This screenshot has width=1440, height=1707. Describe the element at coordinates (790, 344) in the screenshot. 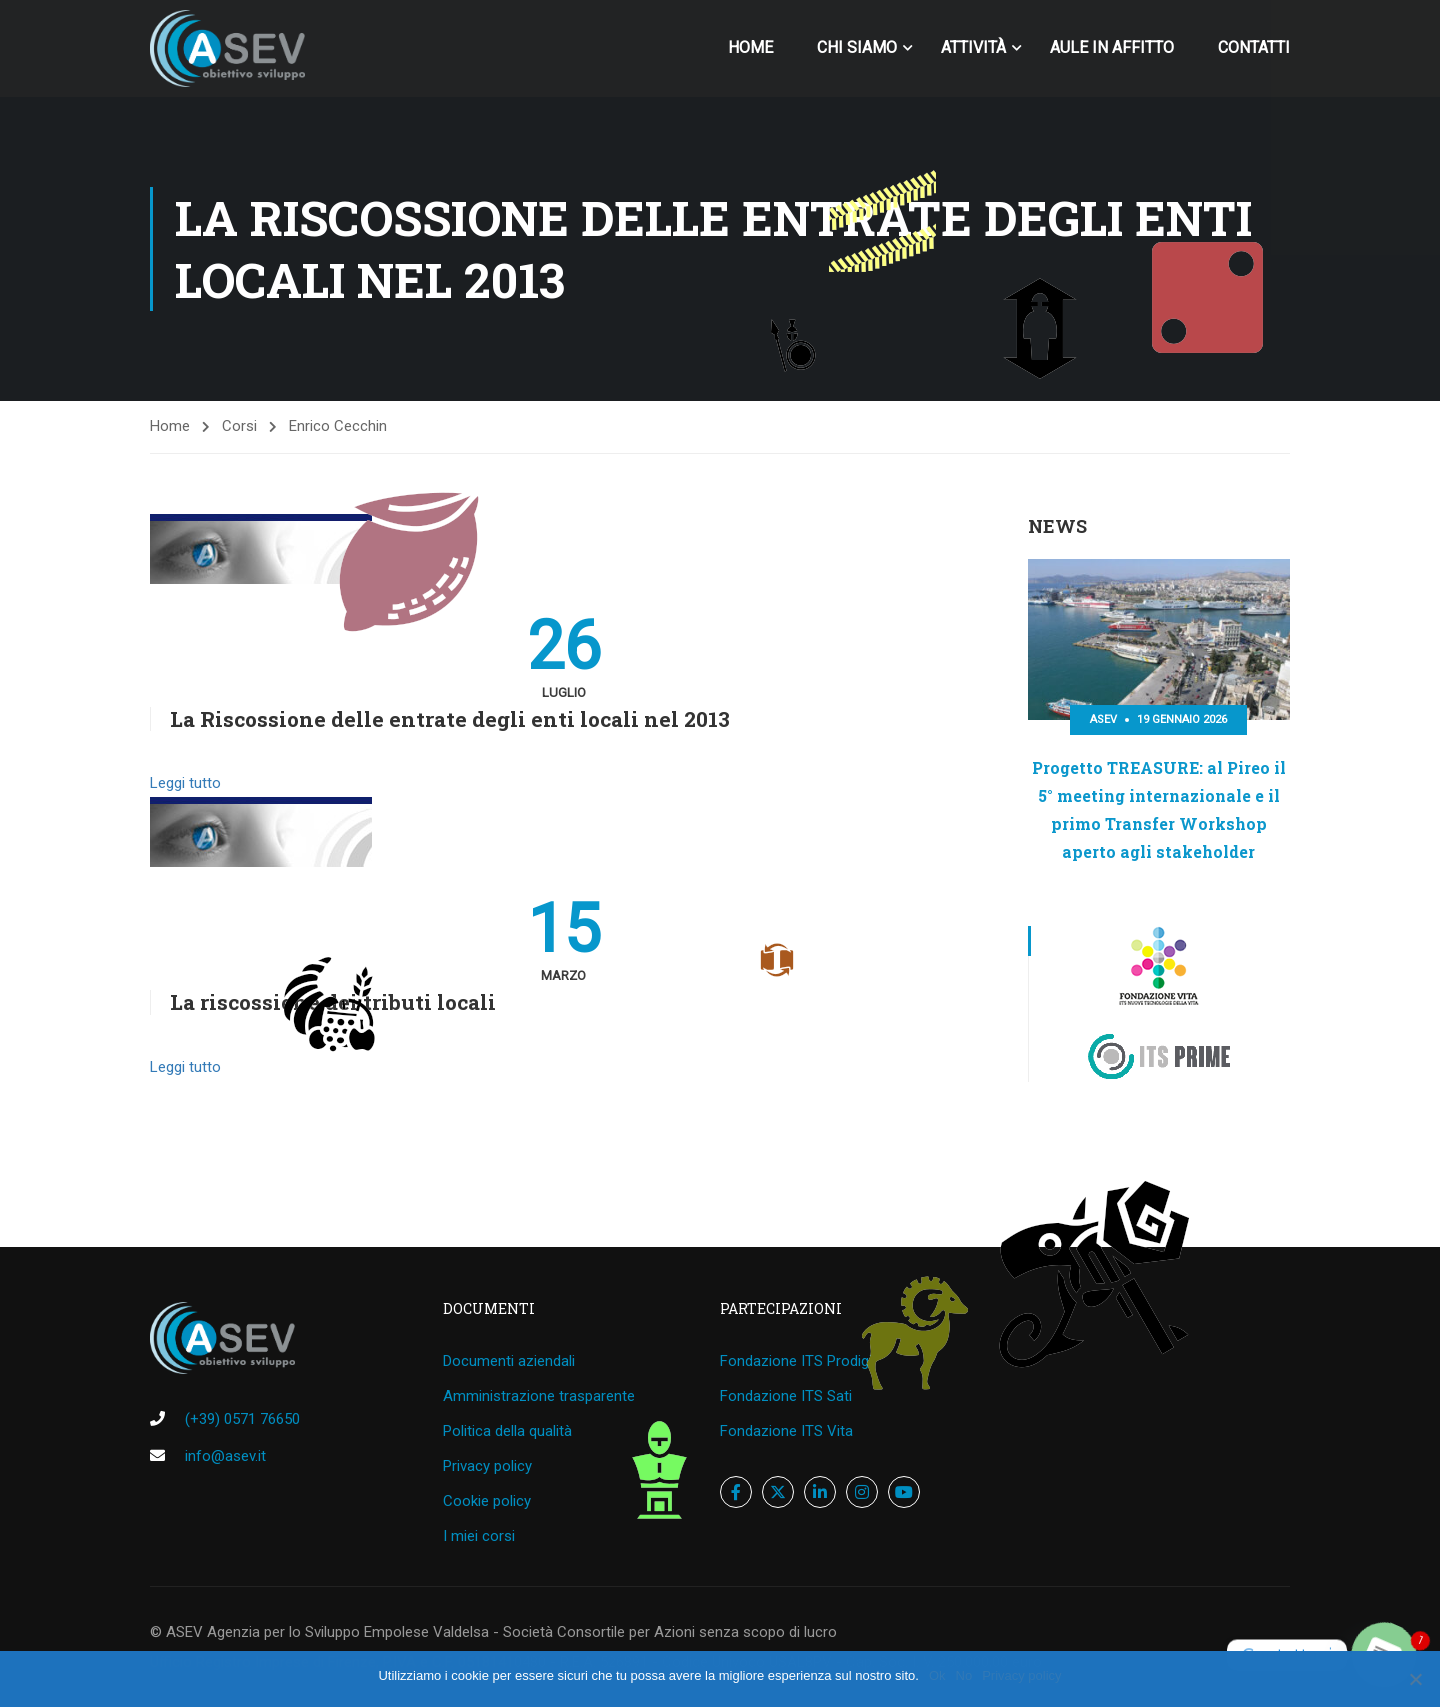

I see `select spartan warrior class or faction` at that location.